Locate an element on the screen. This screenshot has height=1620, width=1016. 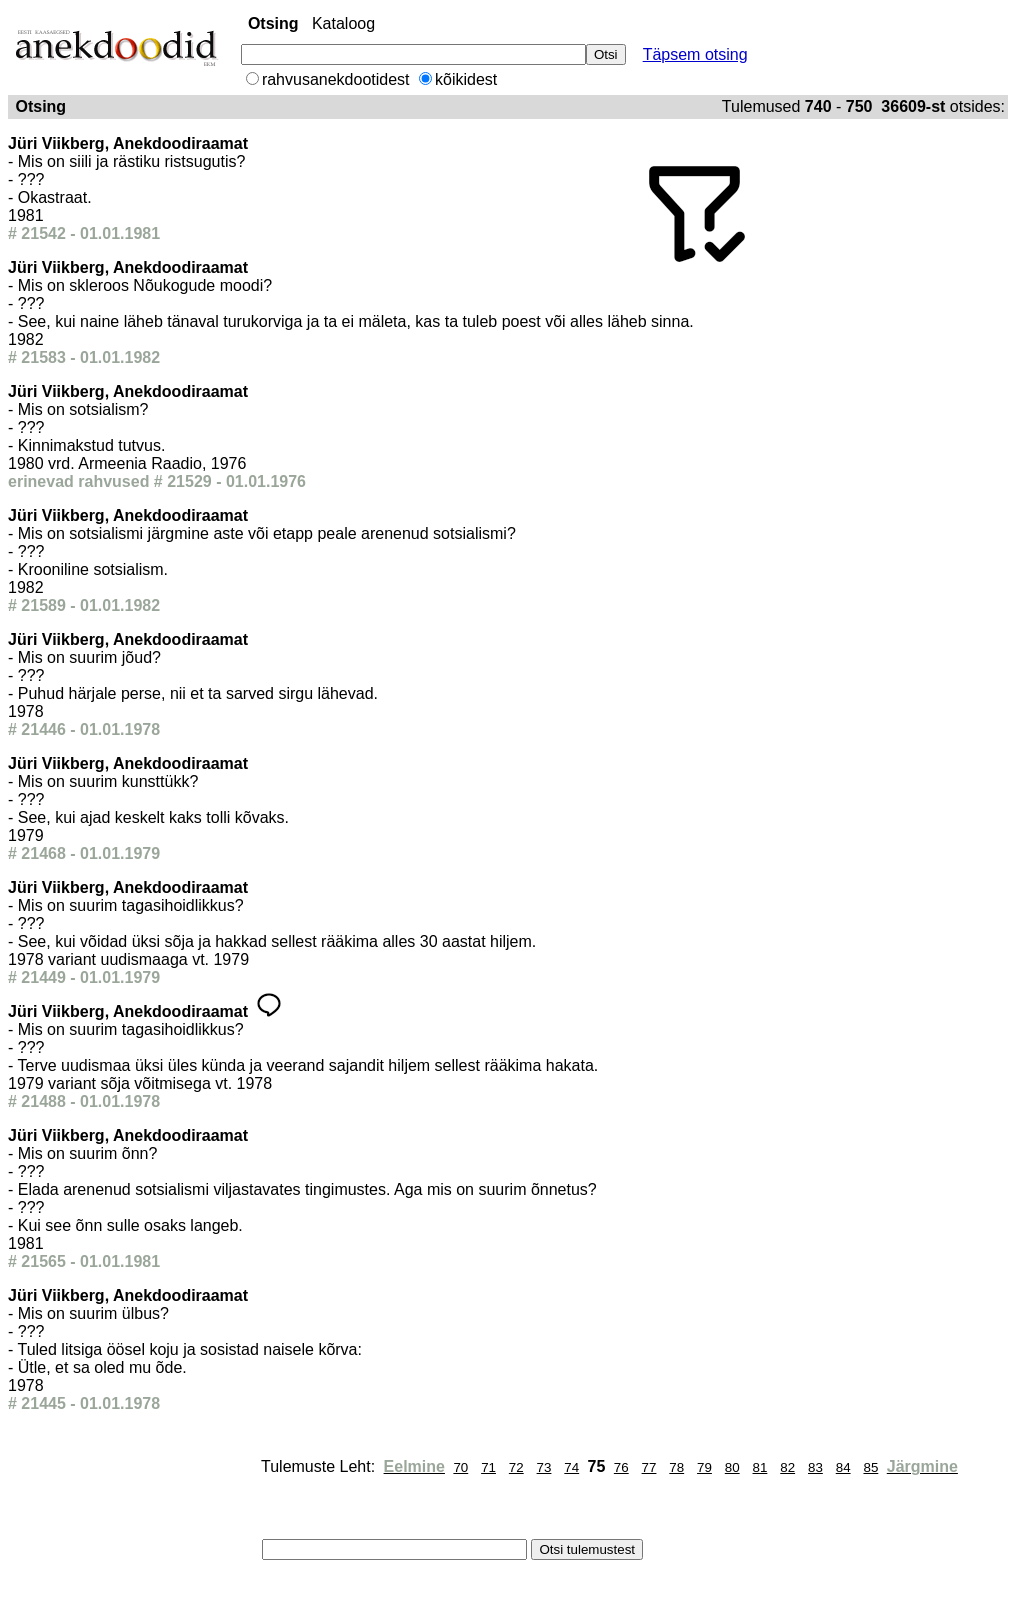
open LINE messaging app is located at coordinates (269, 1005).